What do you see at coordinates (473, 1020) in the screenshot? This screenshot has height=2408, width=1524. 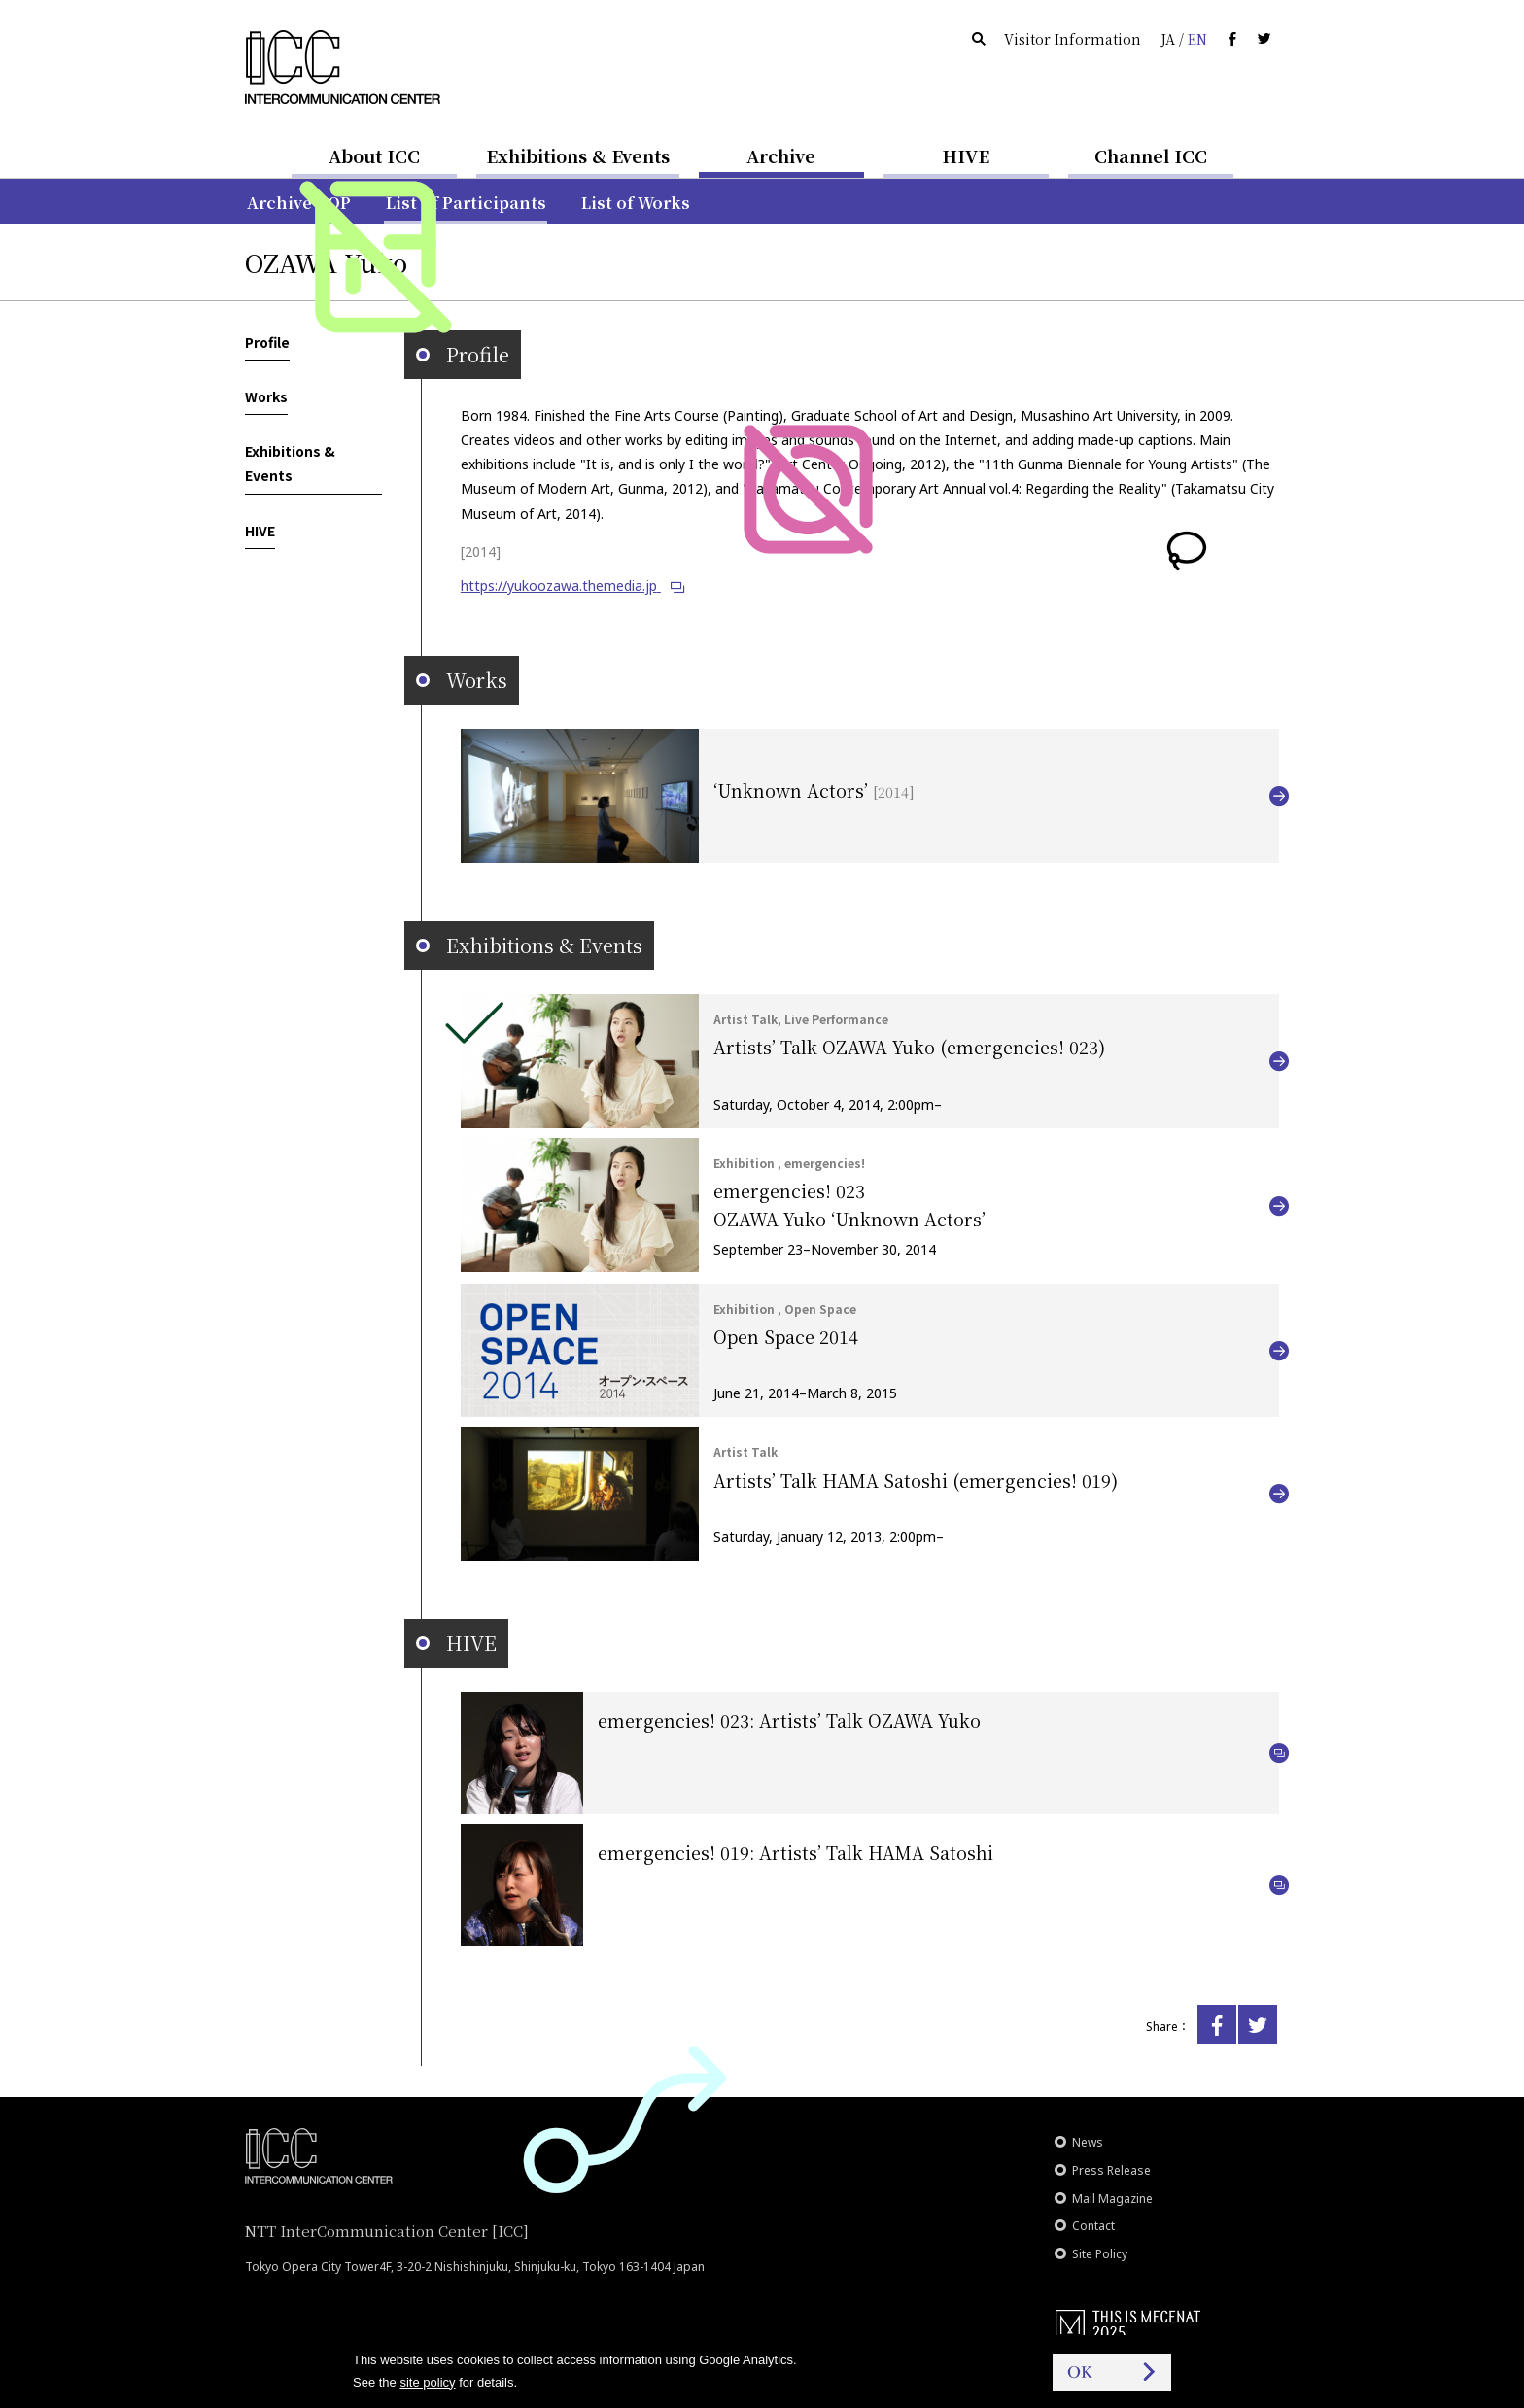 I see `confirm or complete an action` at bounding box center [473, 1020].